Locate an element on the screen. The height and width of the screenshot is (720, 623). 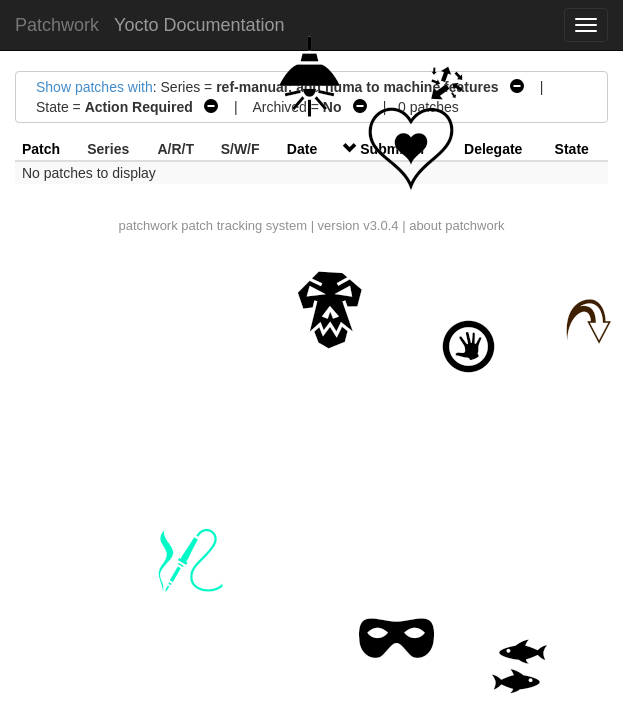
undo or revert last action is located at coordinates (588, 321).